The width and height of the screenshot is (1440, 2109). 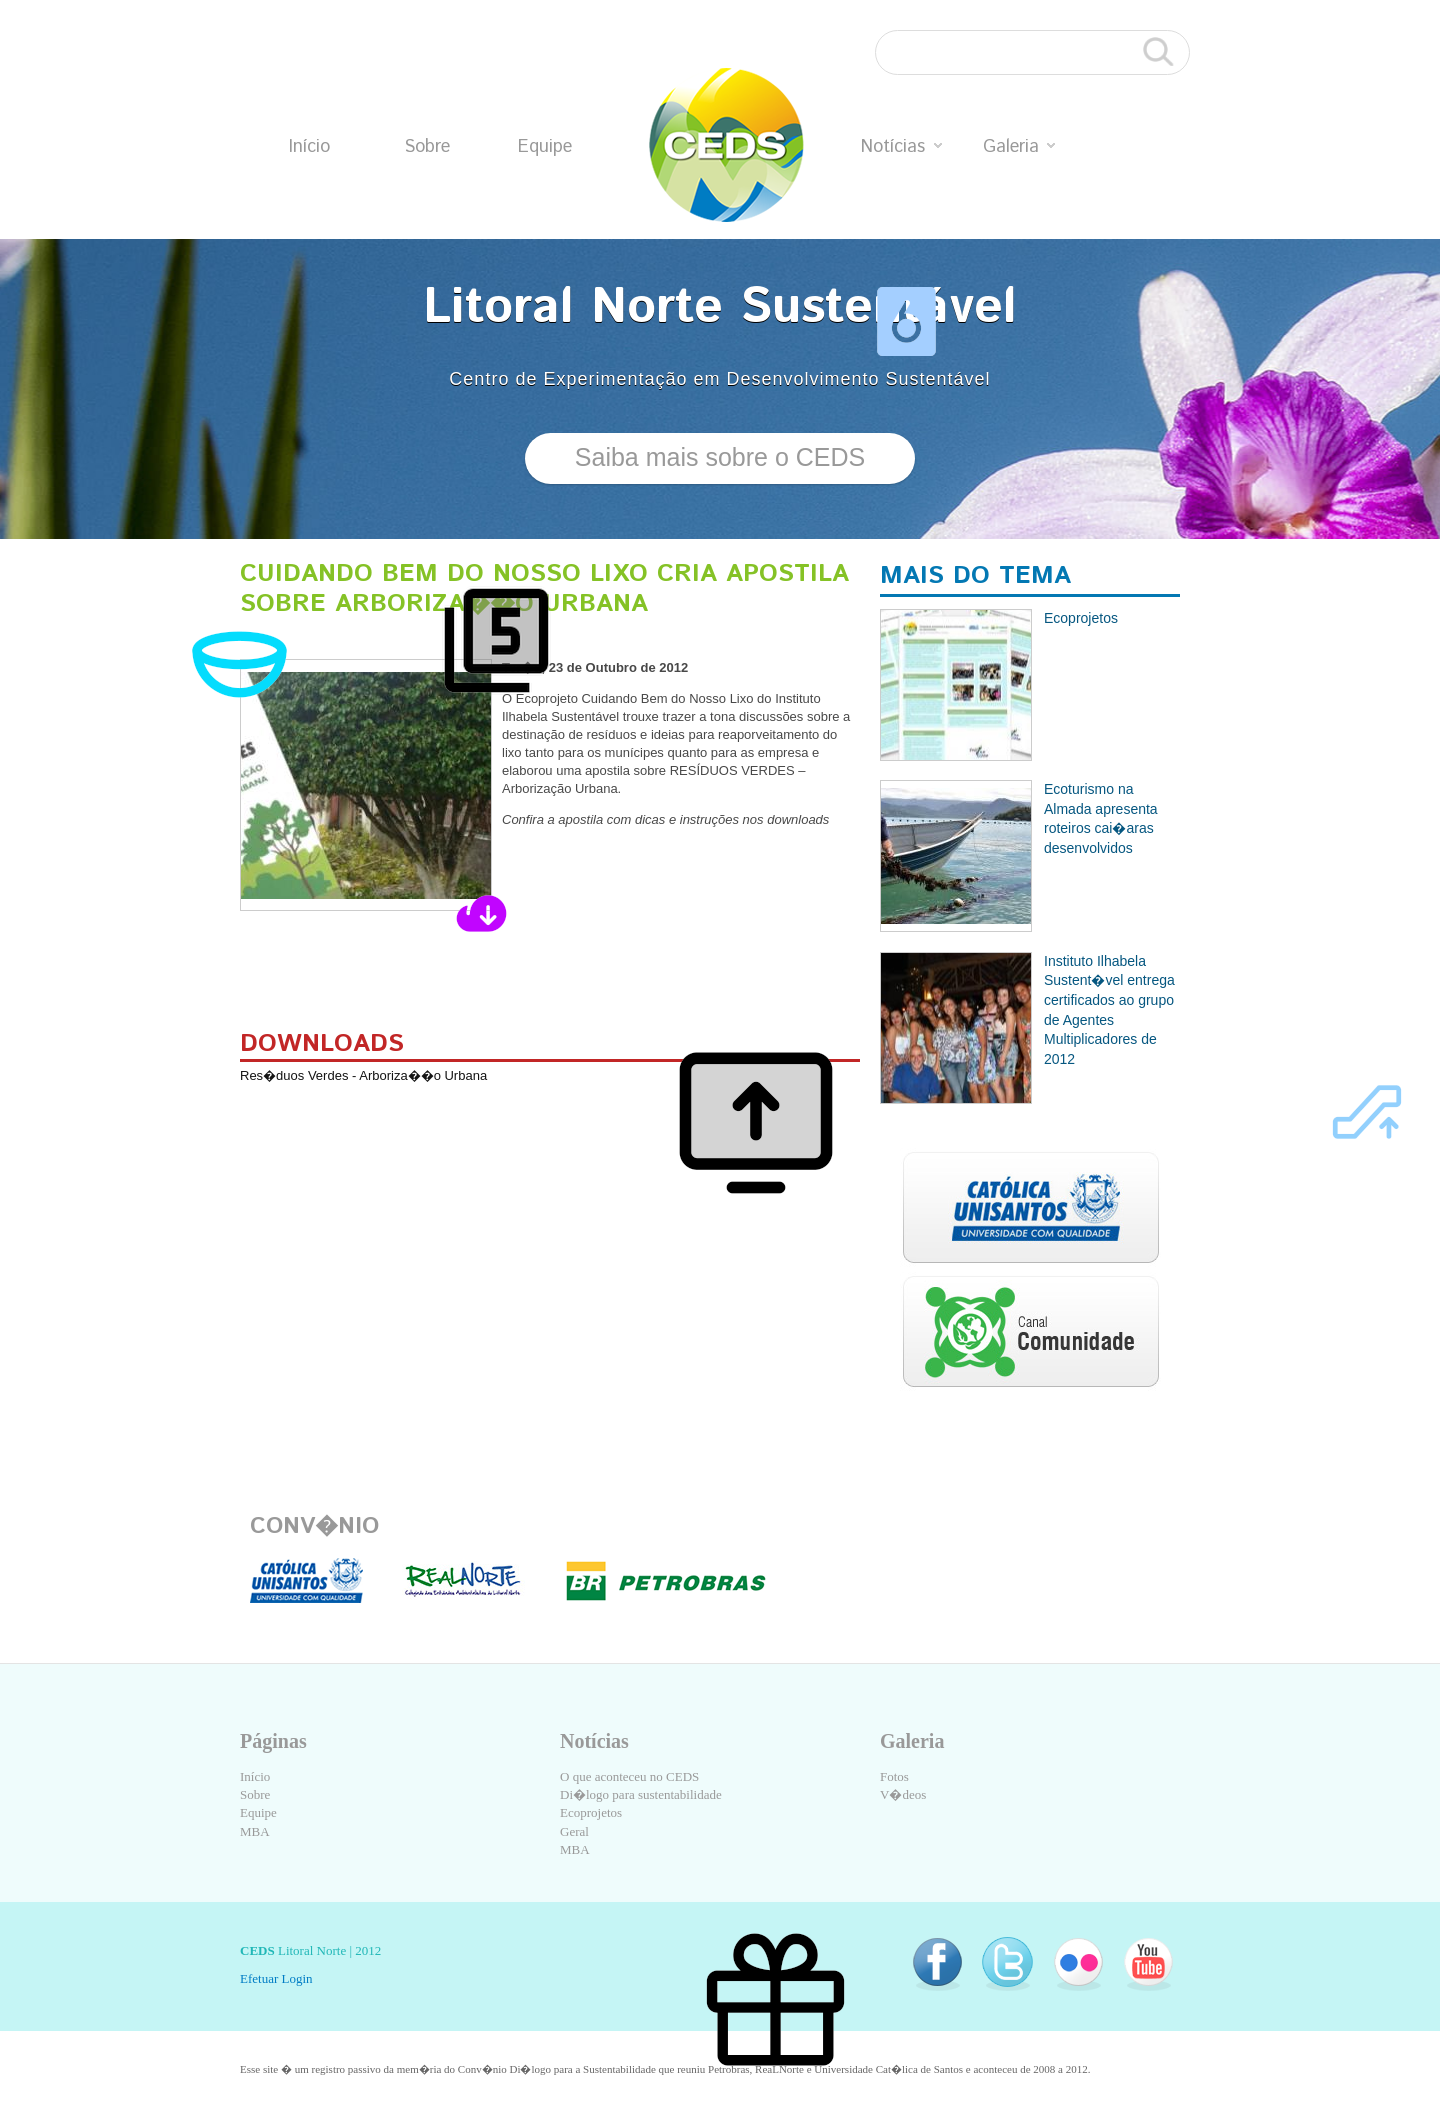 What do you see at coordinates (906, 321) in the screenshot?
I see `indicates the number six in a sequence or list` at bounding box center [906, 321].